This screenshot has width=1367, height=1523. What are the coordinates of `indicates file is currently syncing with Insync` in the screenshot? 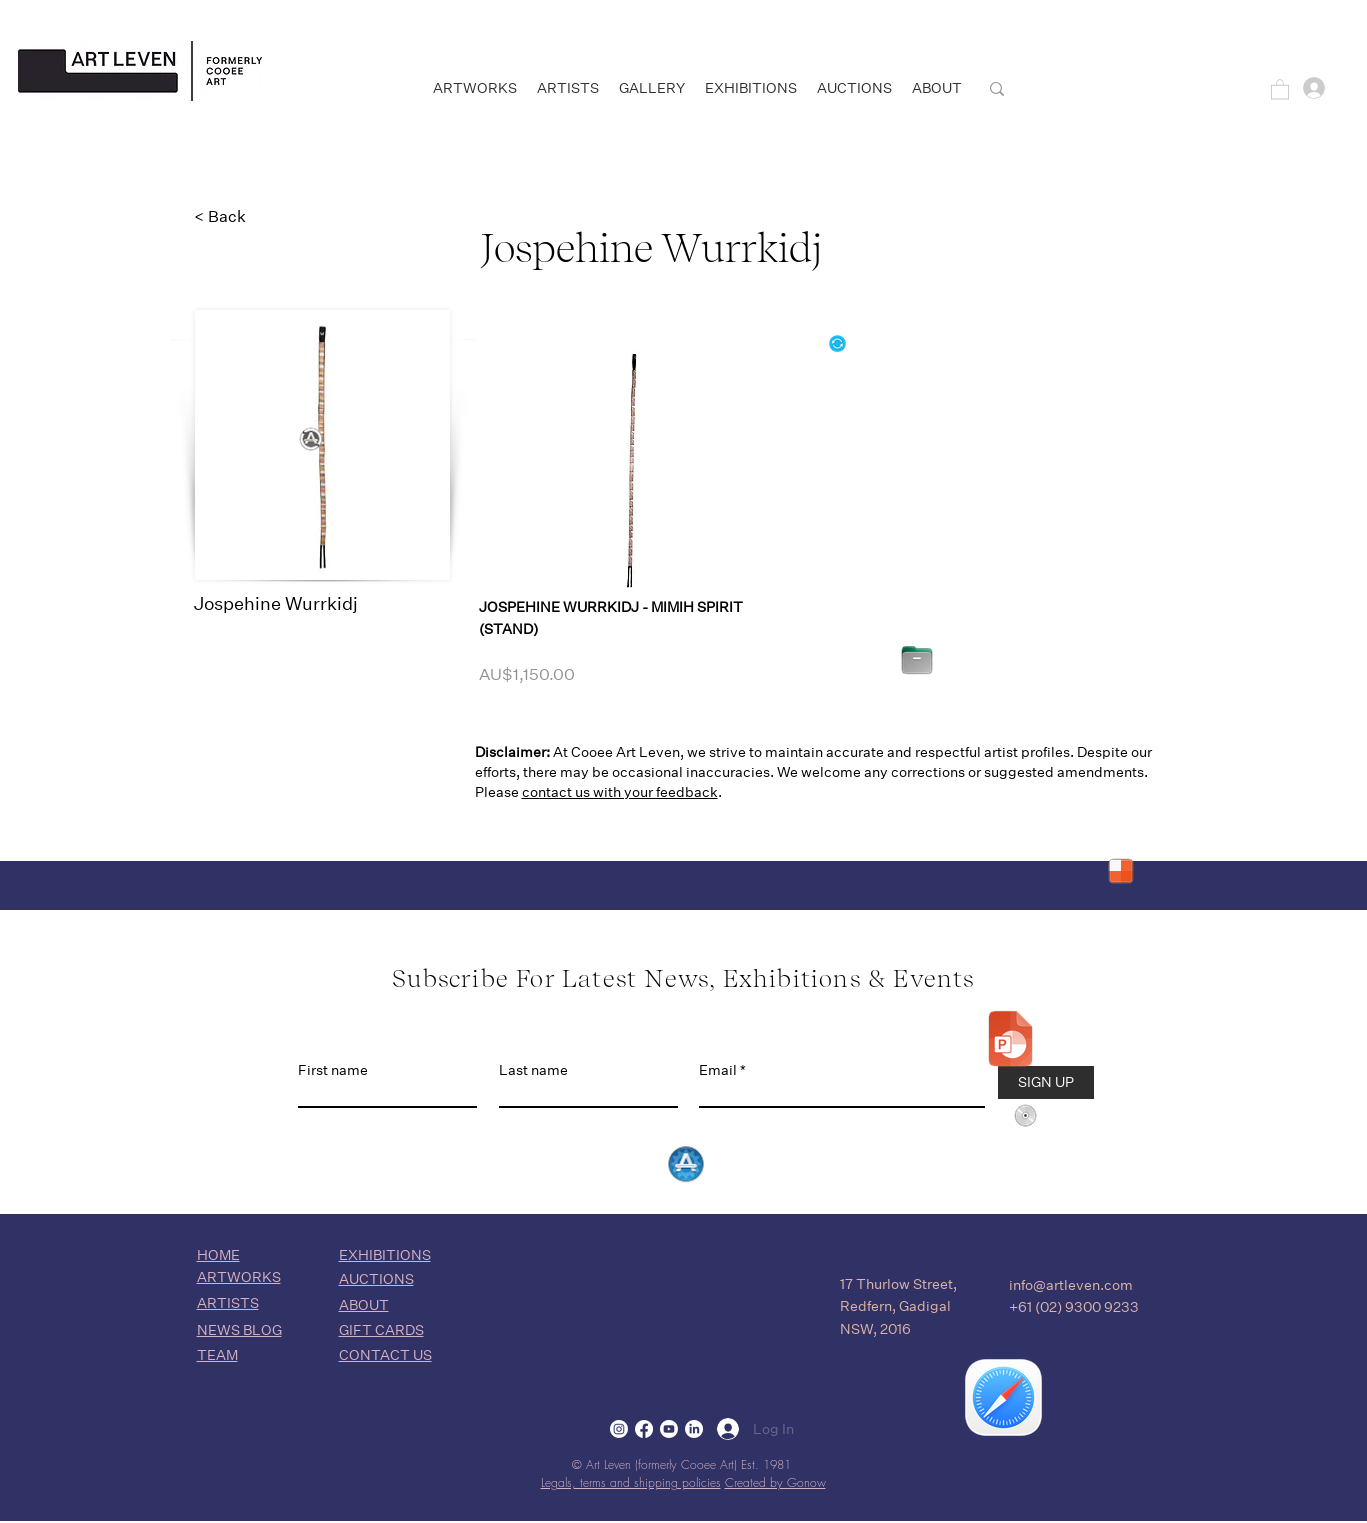 It's located at (837, 343).